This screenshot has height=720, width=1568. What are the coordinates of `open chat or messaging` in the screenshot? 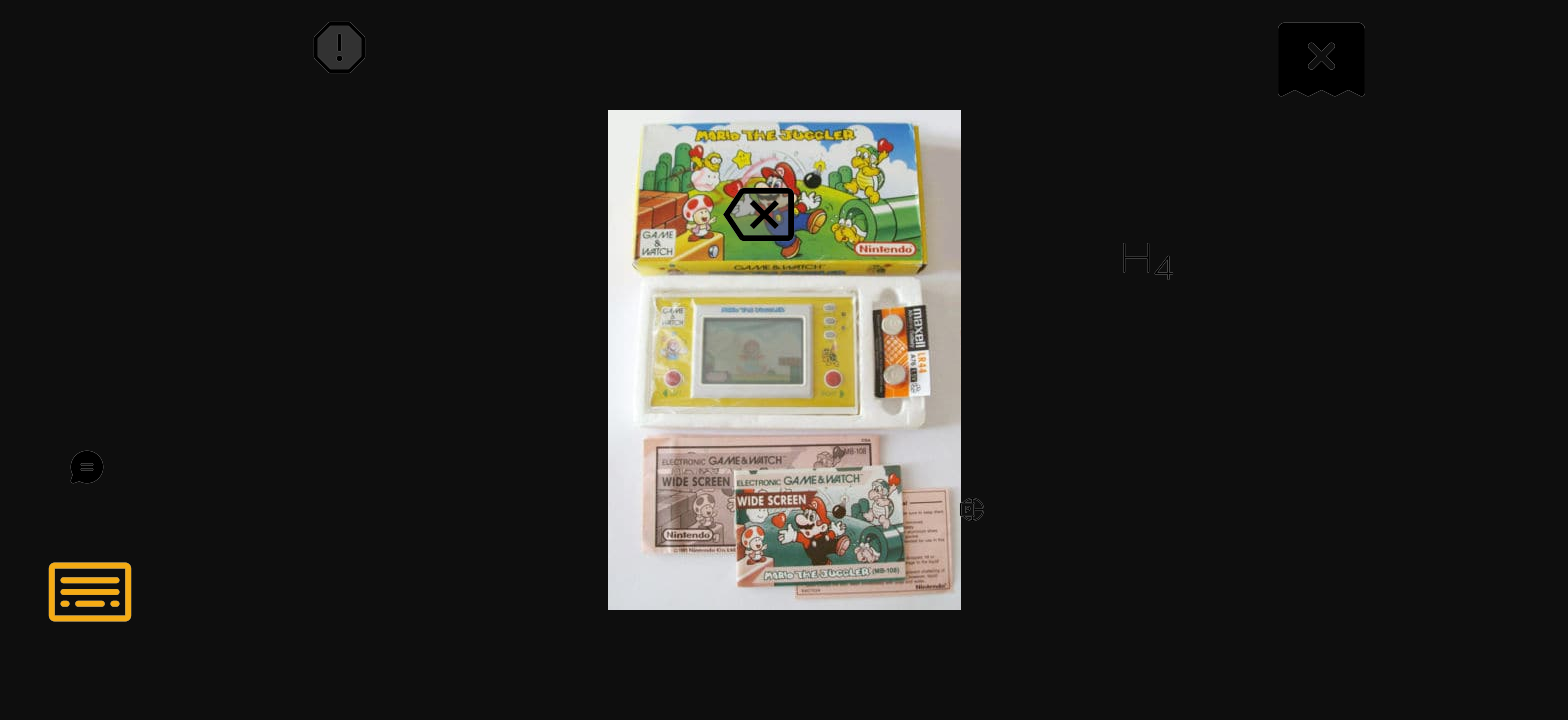 It's located at (87, 467).